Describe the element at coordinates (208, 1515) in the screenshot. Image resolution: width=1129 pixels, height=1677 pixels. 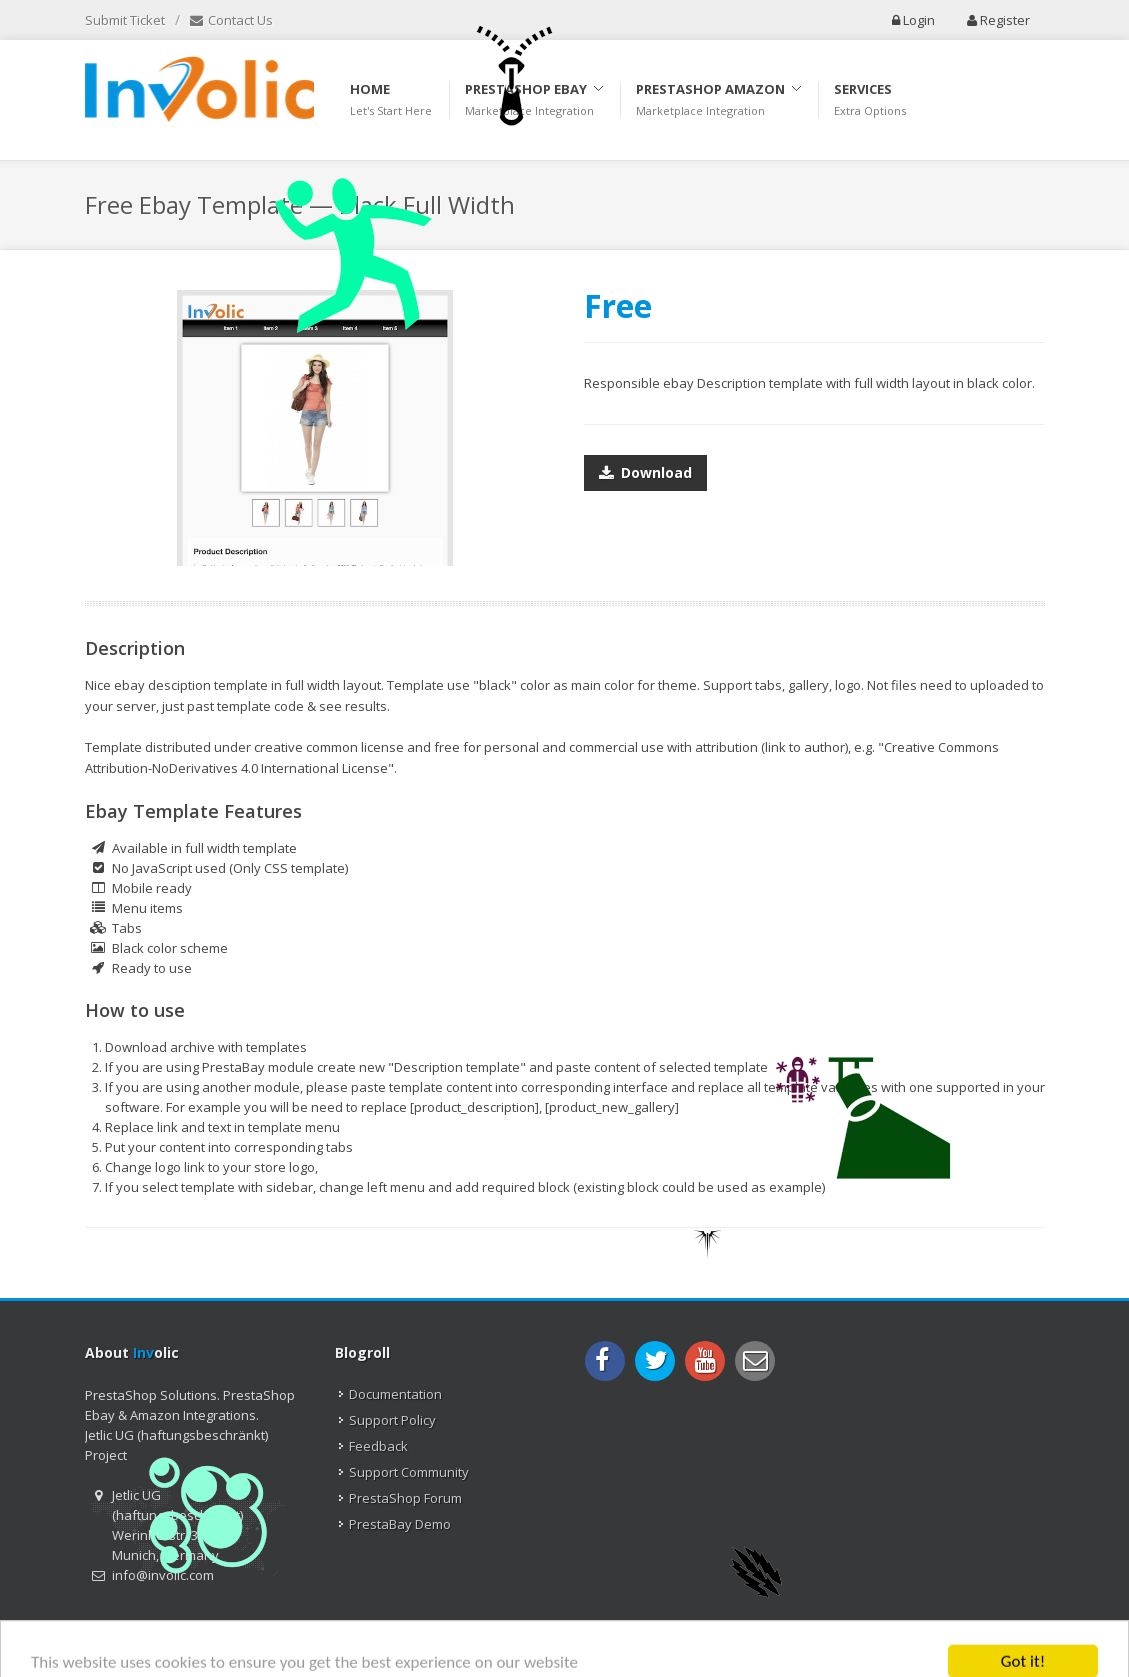
I see `indicates a bubbling or processing animation` at that location.